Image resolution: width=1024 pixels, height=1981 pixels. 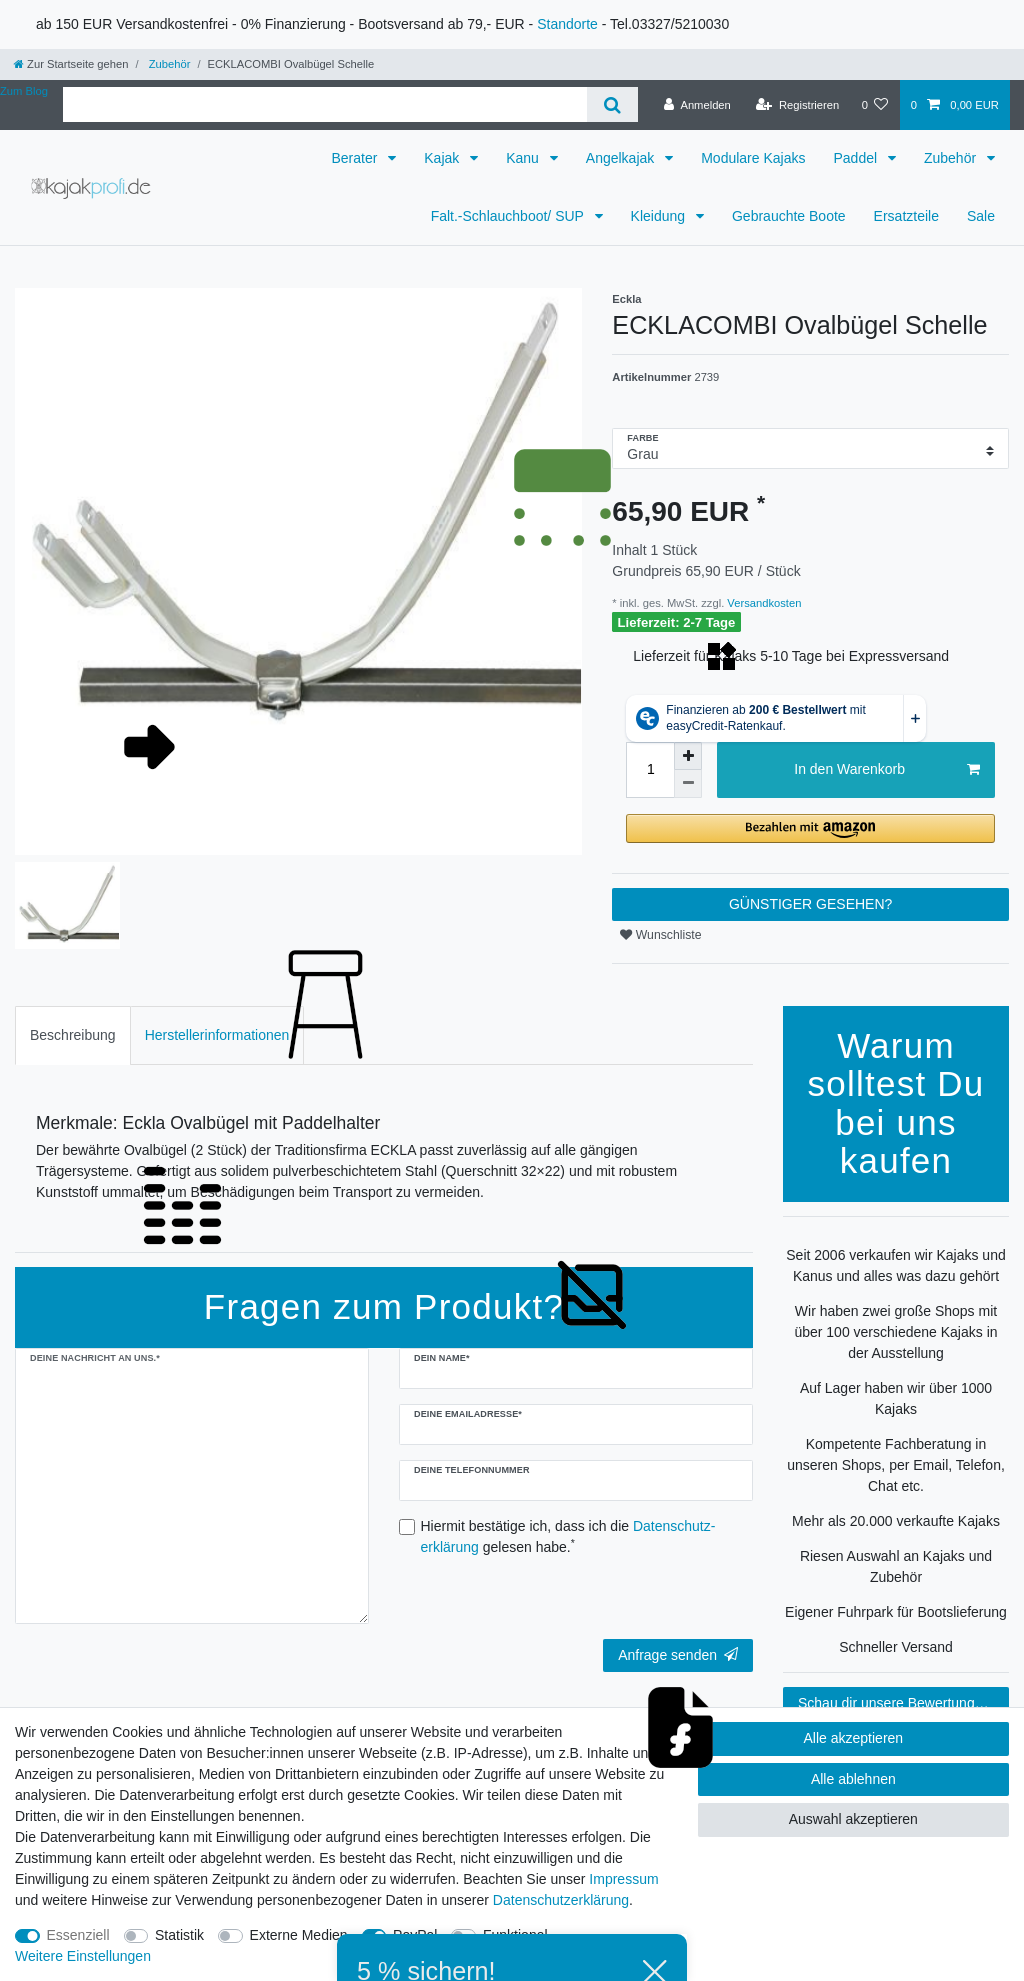 What do you see at coordinates (182, 1205) in the screenshot?
I see `view column chart or bar graph data` at bounding box center [182, 1205].